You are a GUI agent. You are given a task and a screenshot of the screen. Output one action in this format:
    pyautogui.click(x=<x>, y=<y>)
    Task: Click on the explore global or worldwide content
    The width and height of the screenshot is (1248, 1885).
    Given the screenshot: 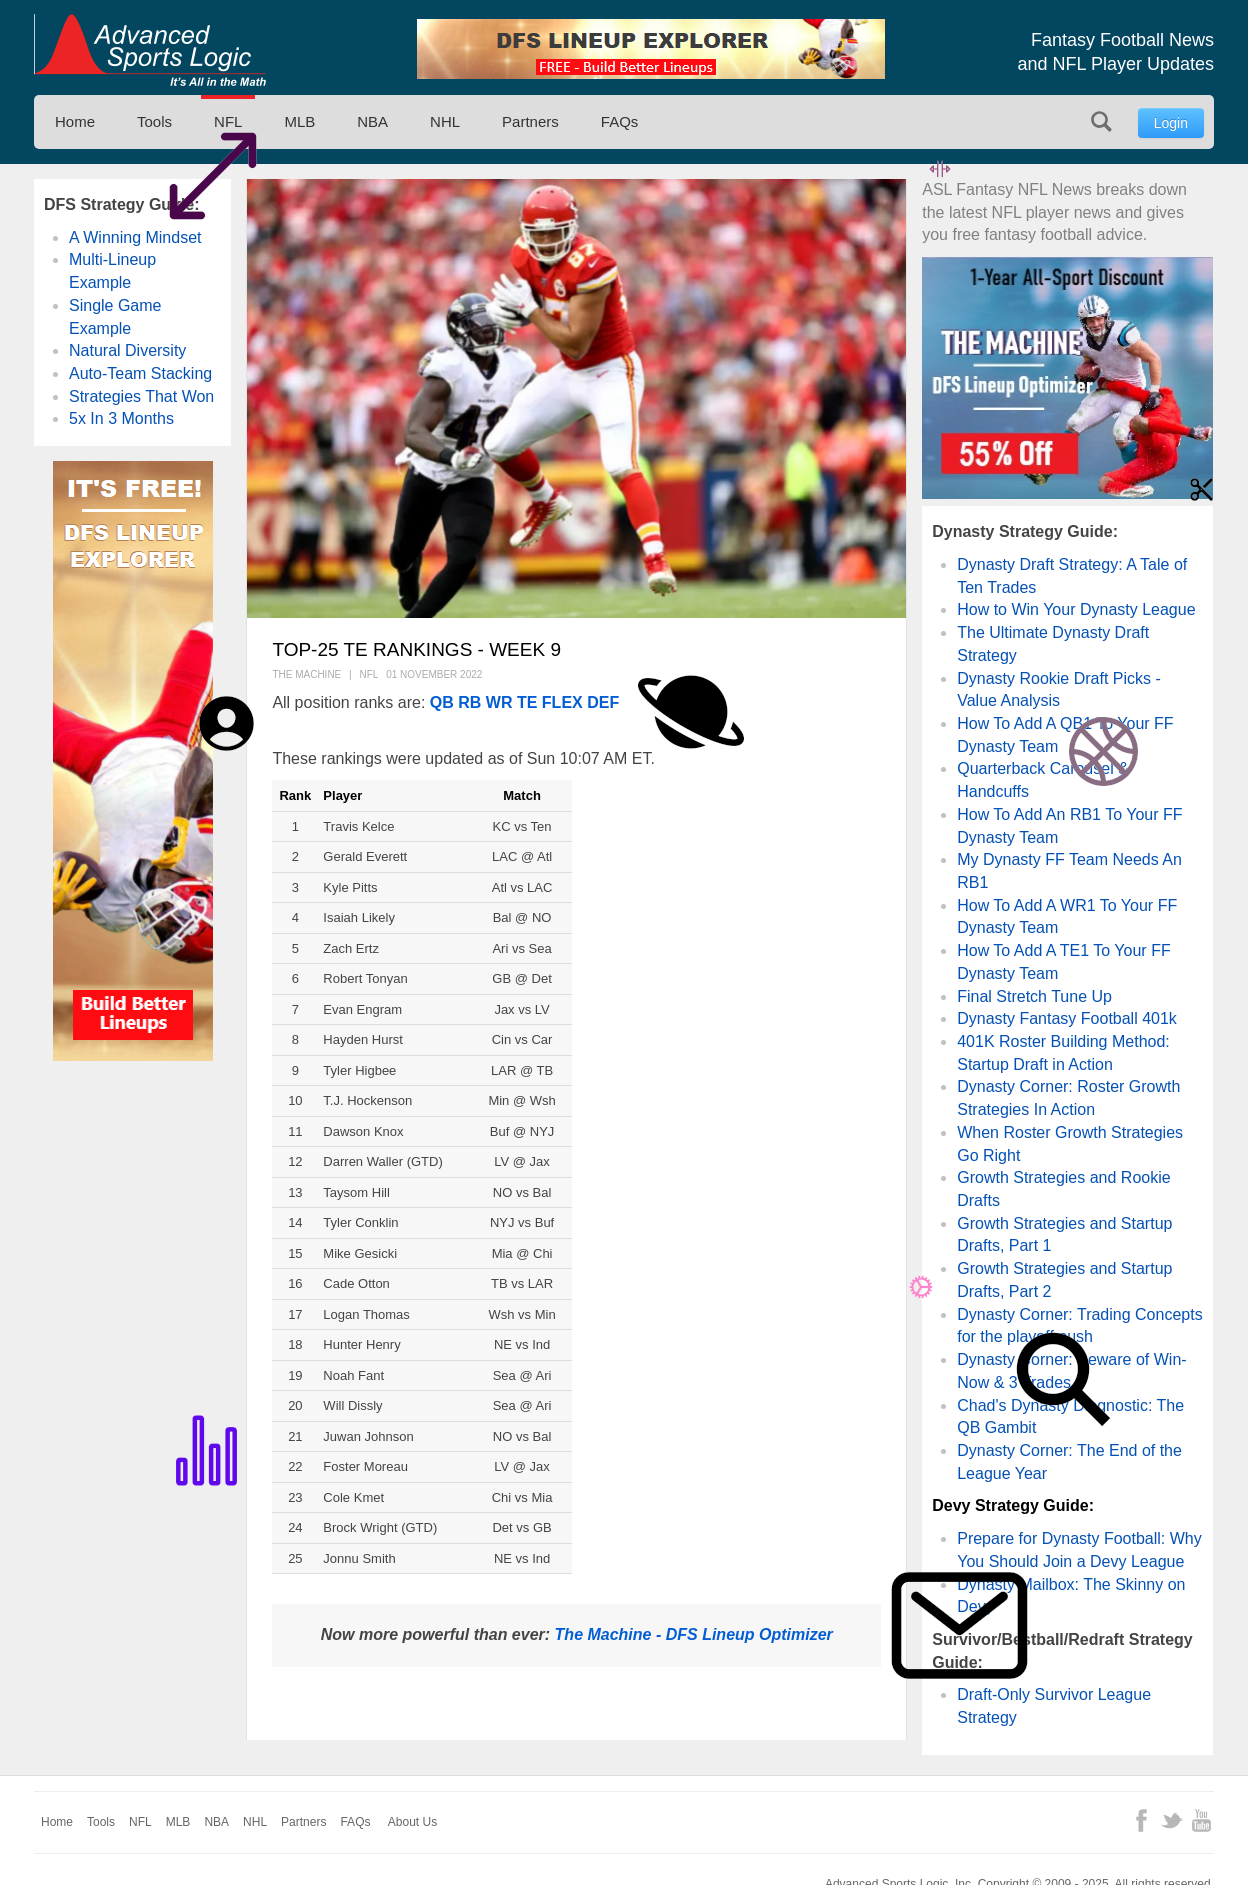 What is the action you would take?
    pyautogui.click(x=691, y=712)
    